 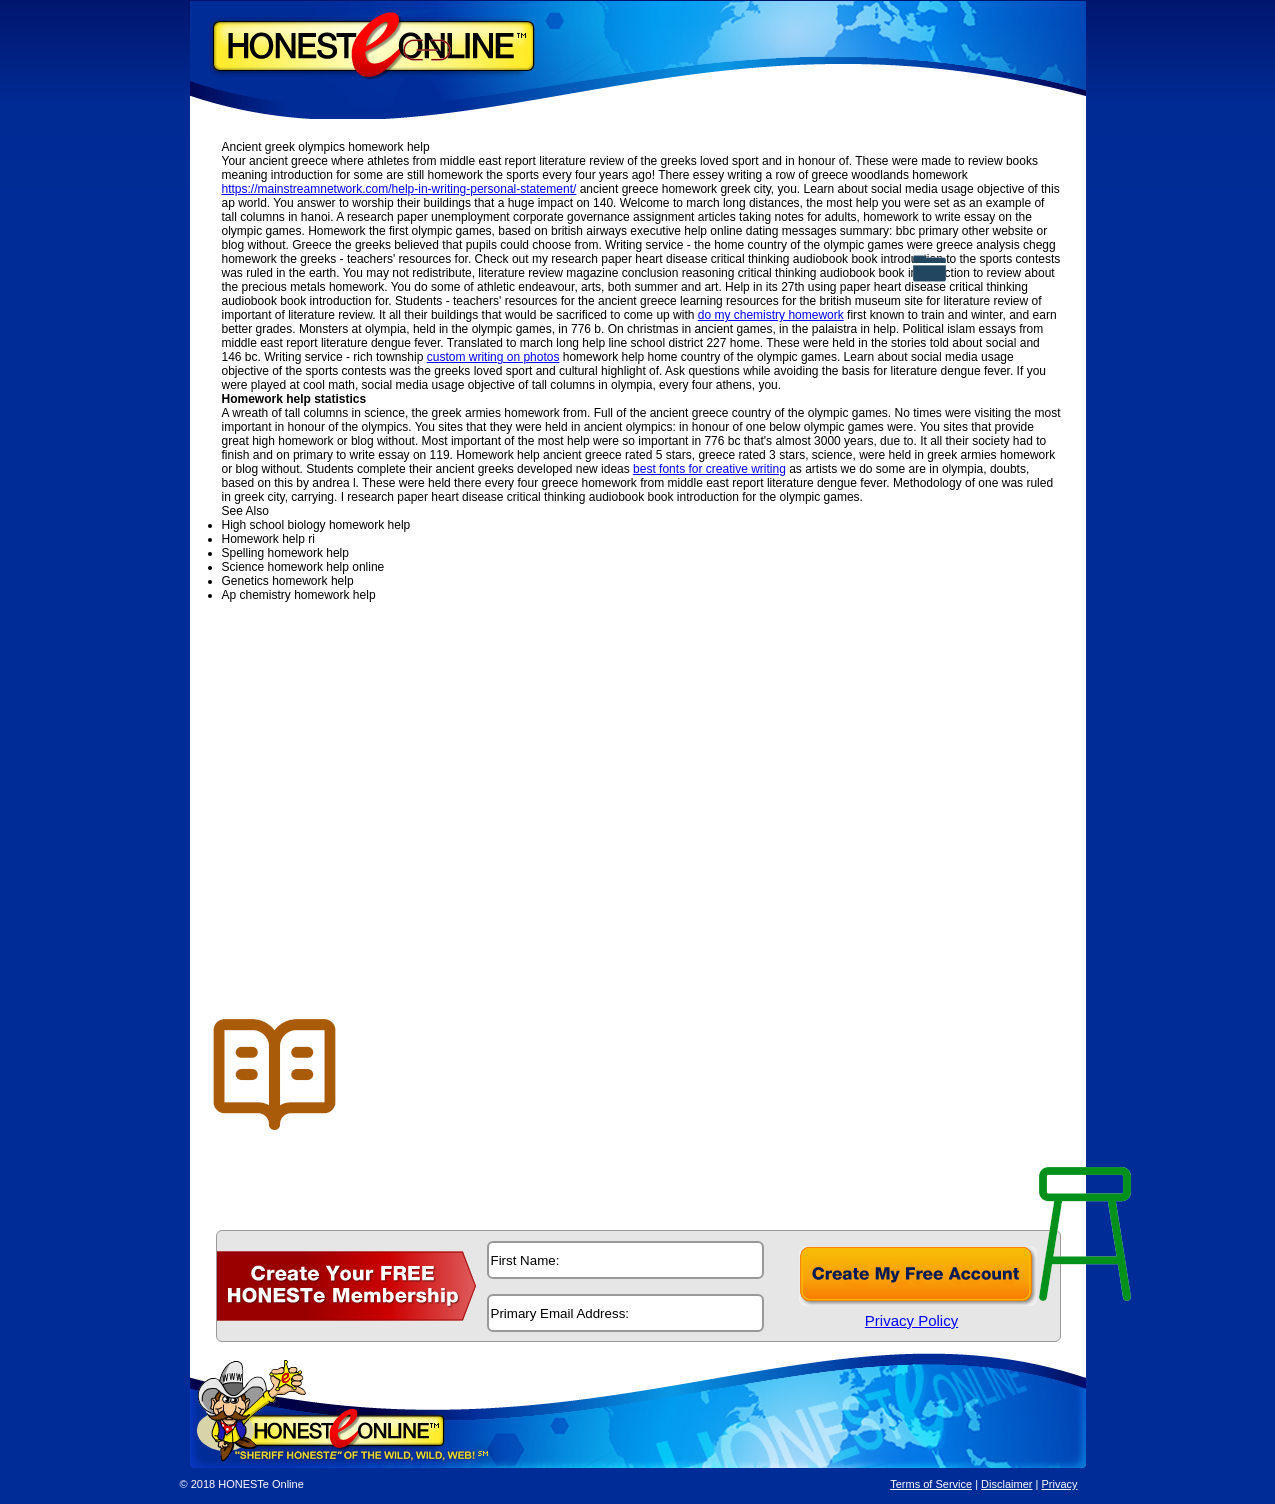 I want to click on copy or share a link, so click(x=427, y=50).